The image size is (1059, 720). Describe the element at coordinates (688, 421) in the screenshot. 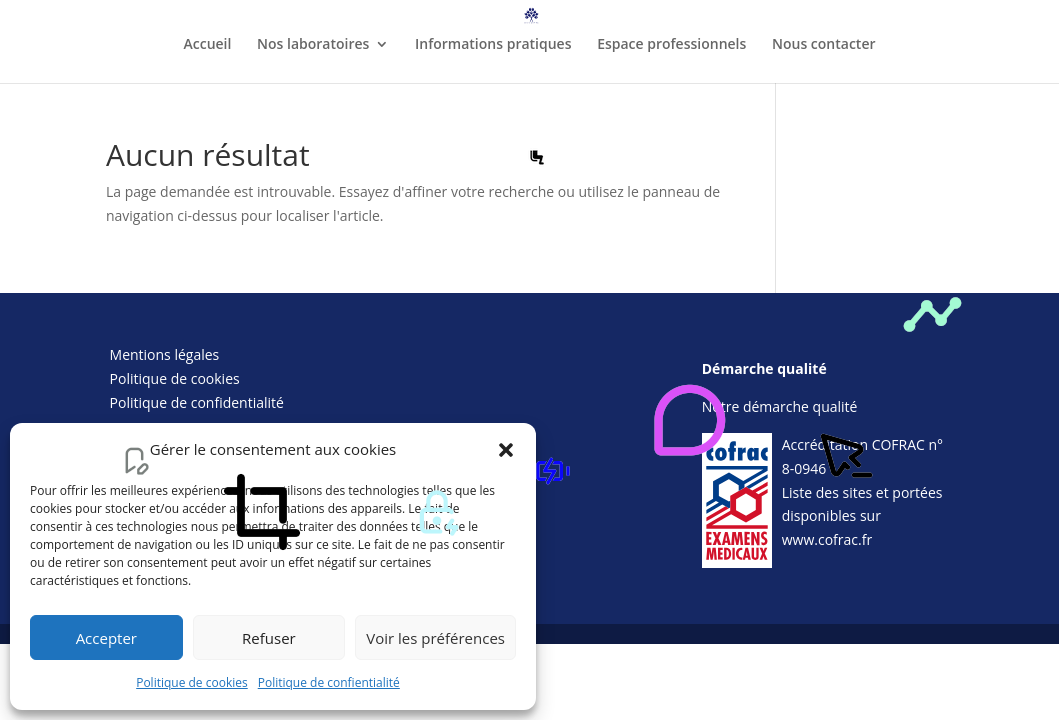

I see `open chat or messaging` at that location.